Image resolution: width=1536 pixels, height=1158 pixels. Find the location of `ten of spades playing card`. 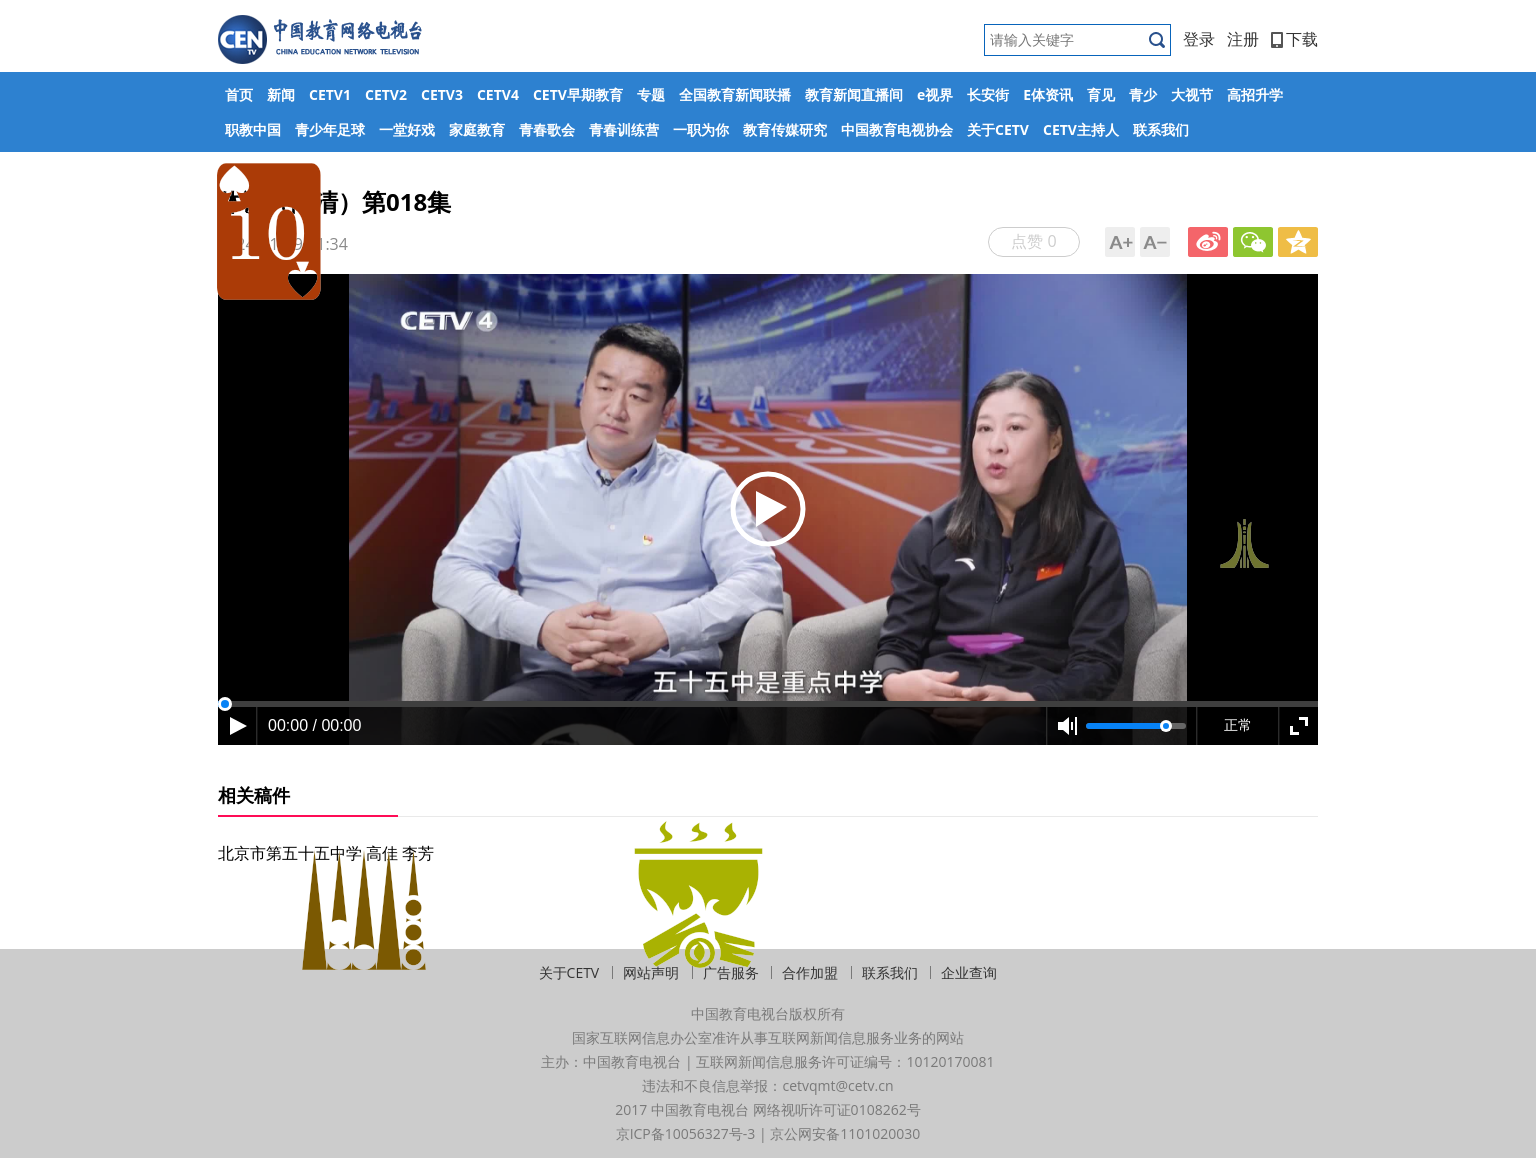

ten of spades playing card is located at coordinates (268, 231).